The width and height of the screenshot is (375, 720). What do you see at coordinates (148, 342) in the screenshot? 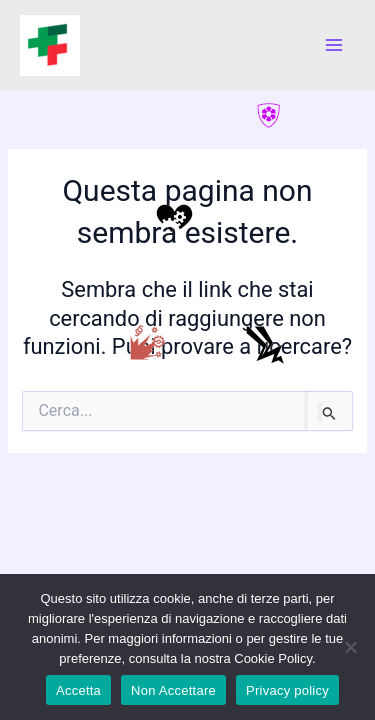
I see `indicates a system crash or critical error` at bounding box center [148, 342].